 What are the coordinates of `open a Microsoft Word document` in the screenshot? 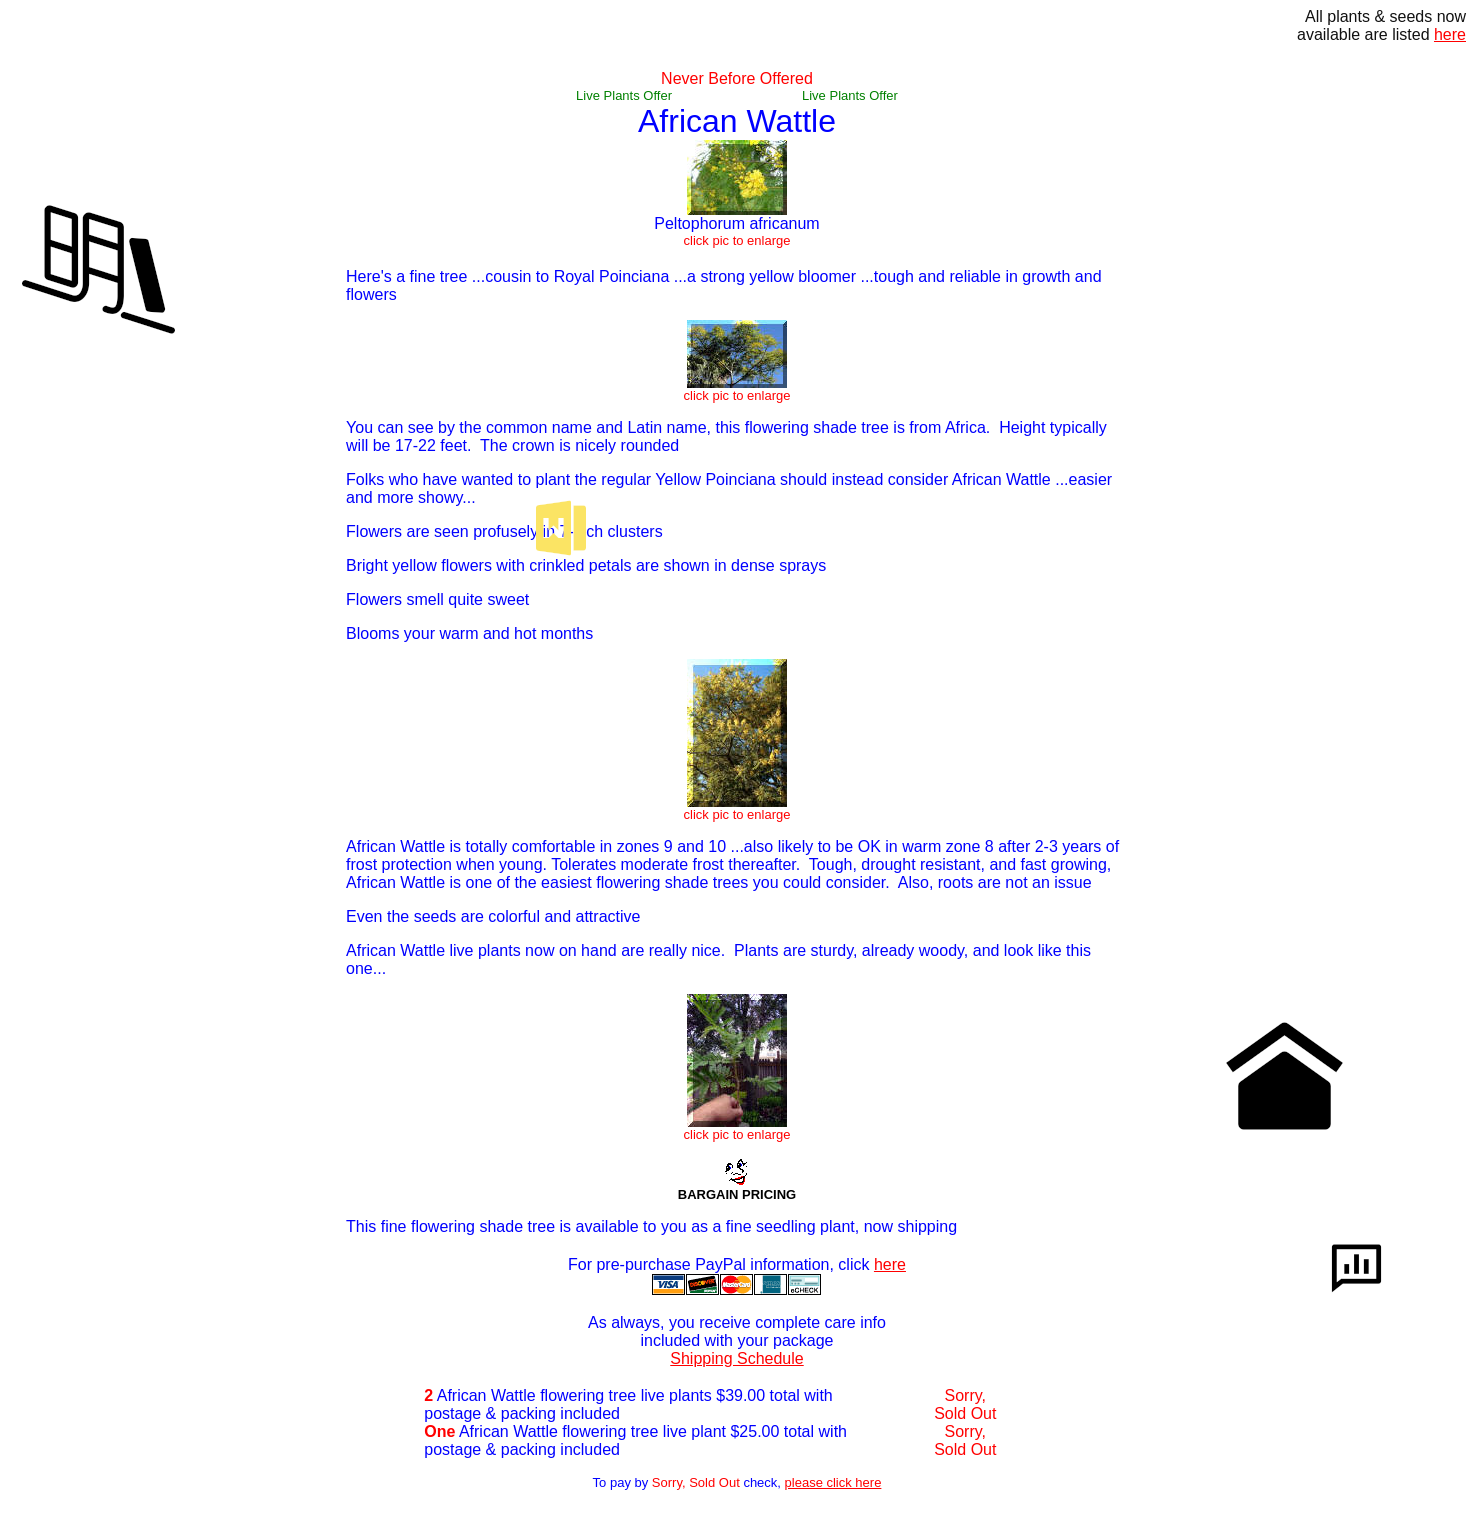 It's located at (561, 528).